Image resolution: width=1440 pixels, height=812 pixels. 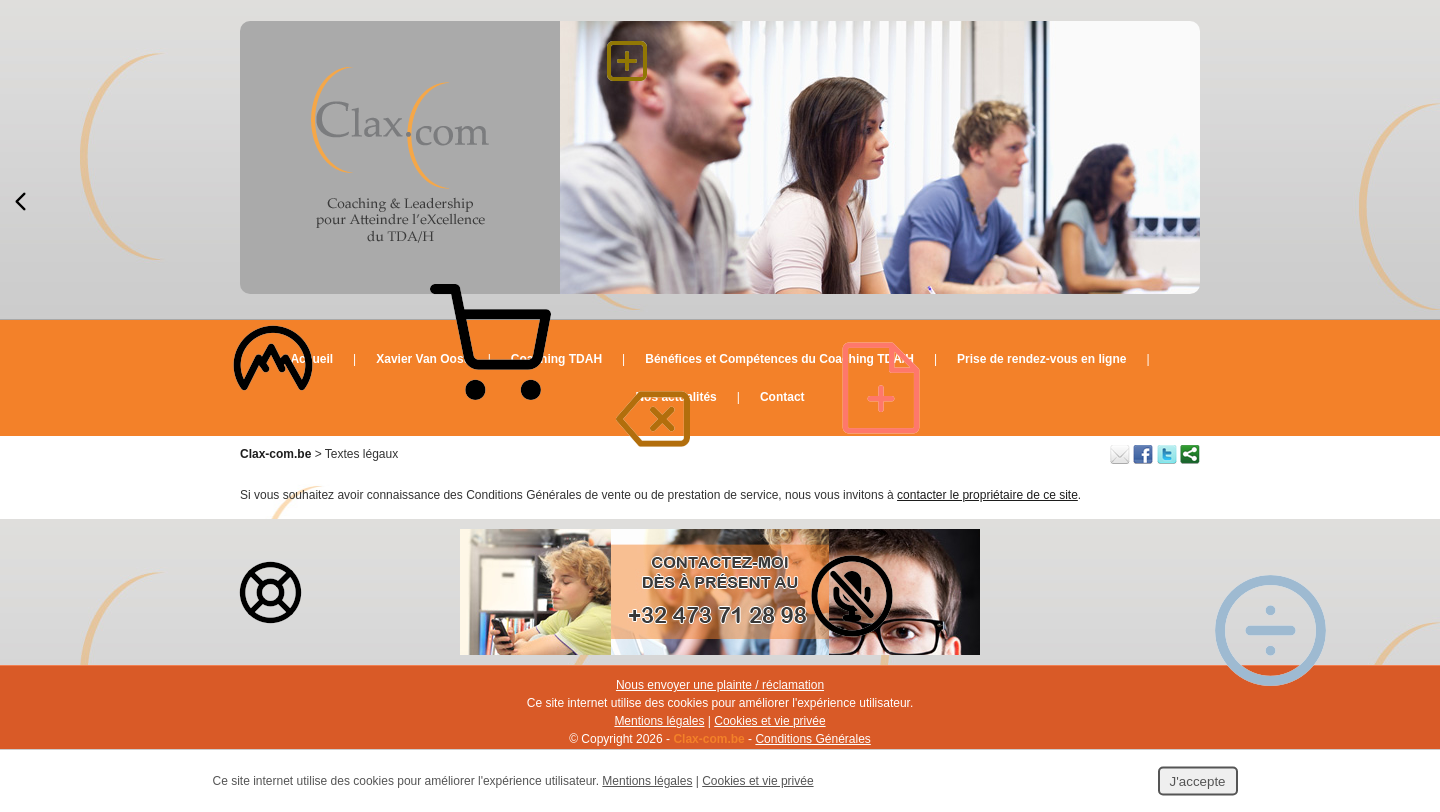 What do you see at coordinates (852, 596) in the screenshot?
I see `mute your microphone` at bounding box center [852, 596].